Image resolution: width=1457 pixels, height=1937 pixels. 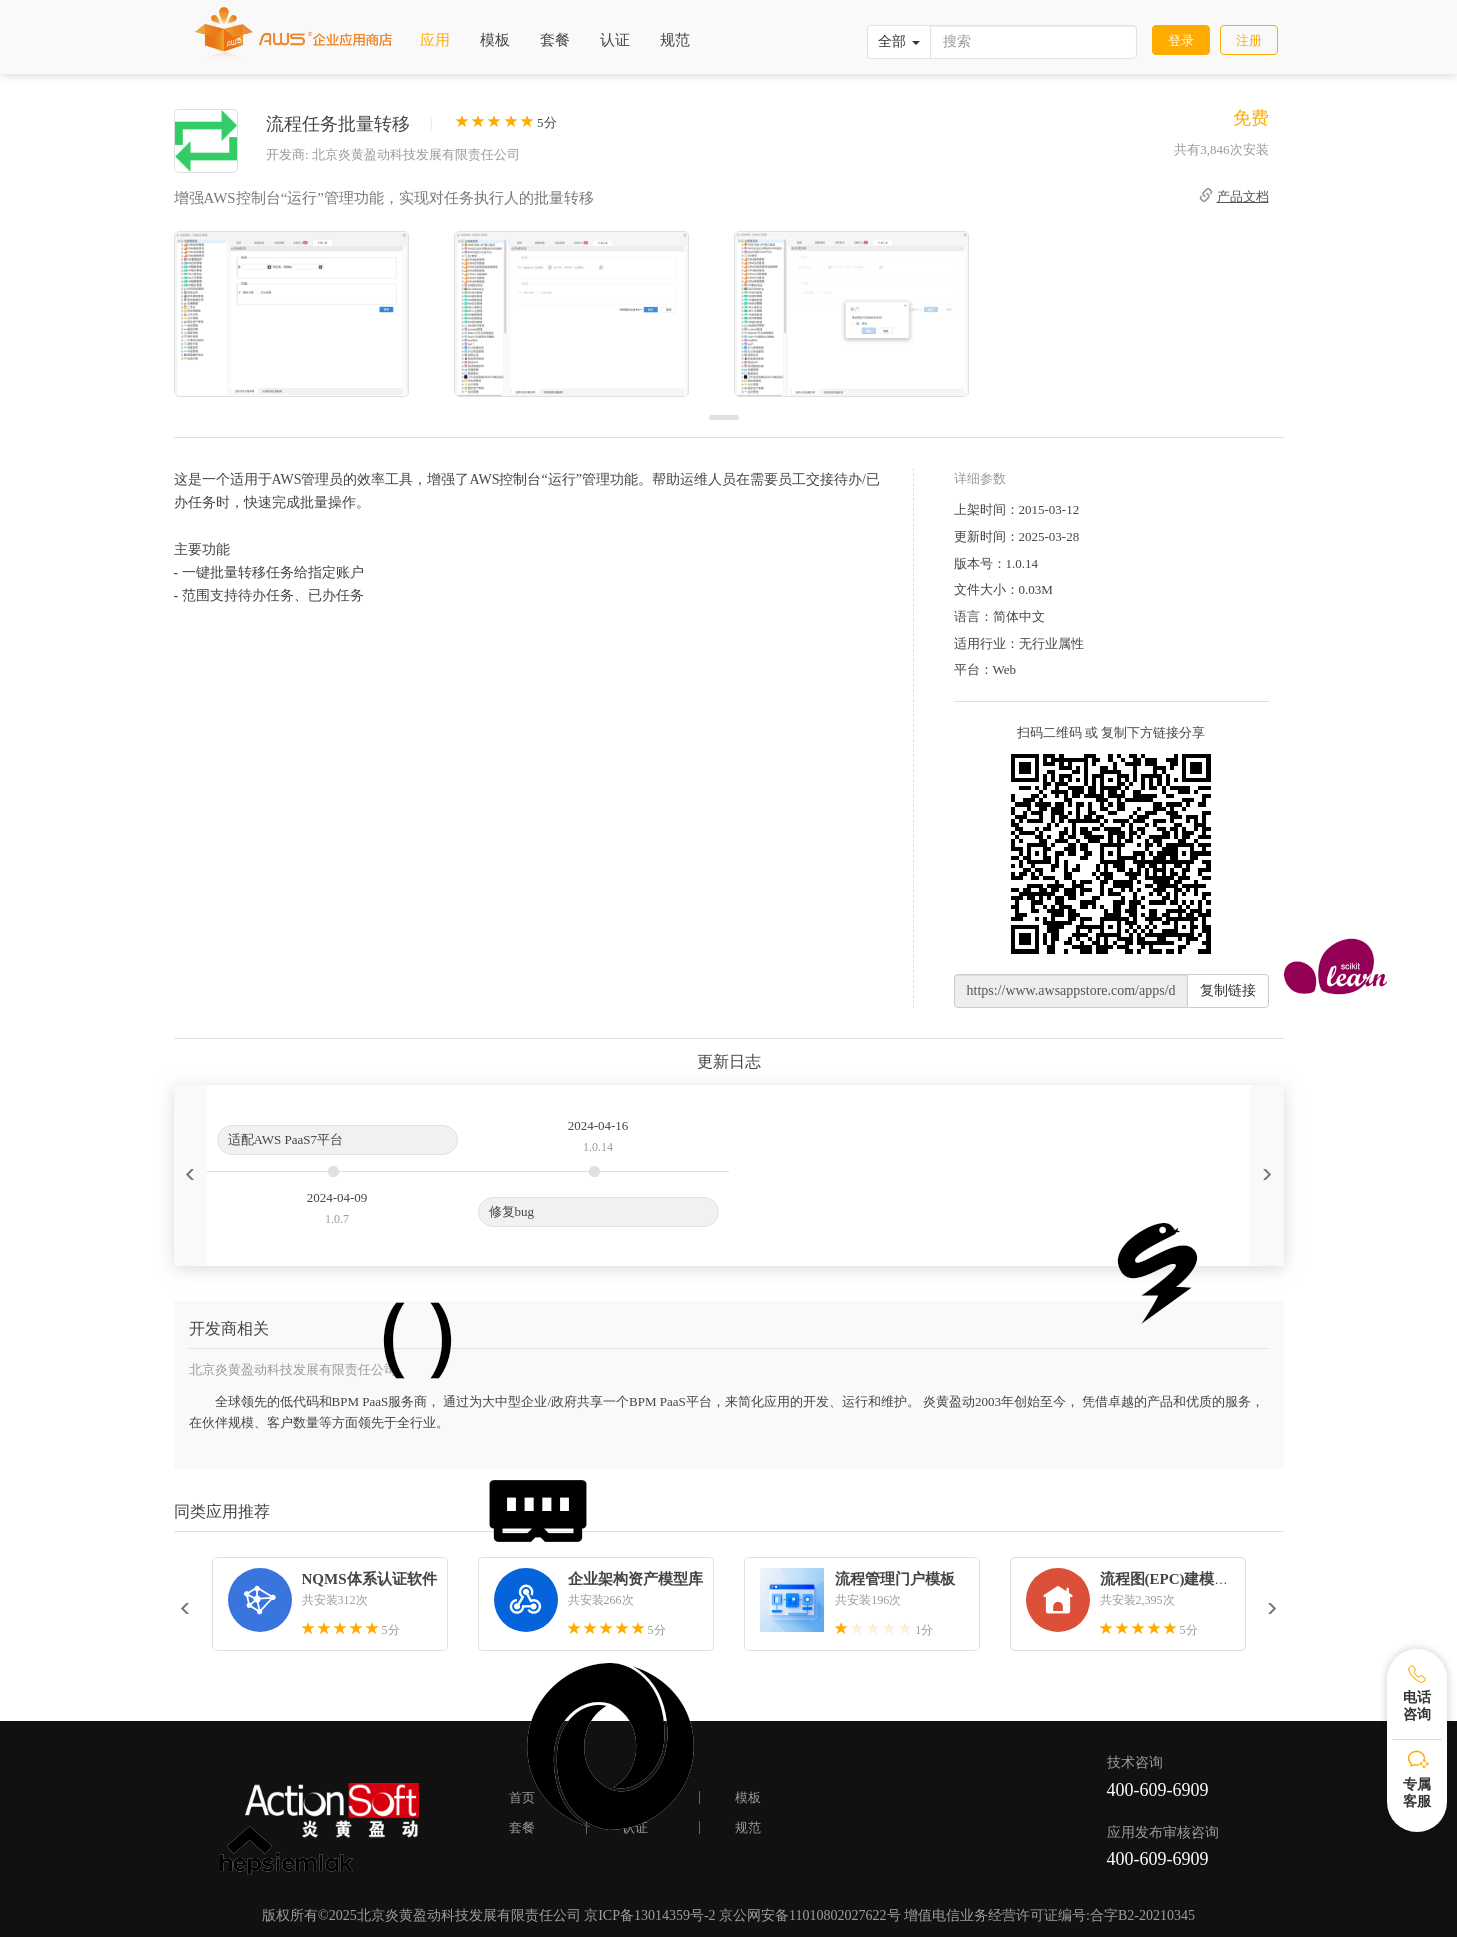 What do you see at coordinates (417, 1340) in the screenshot?
I see `insert parentheses in code editor` at bounding box center [417, 1340].